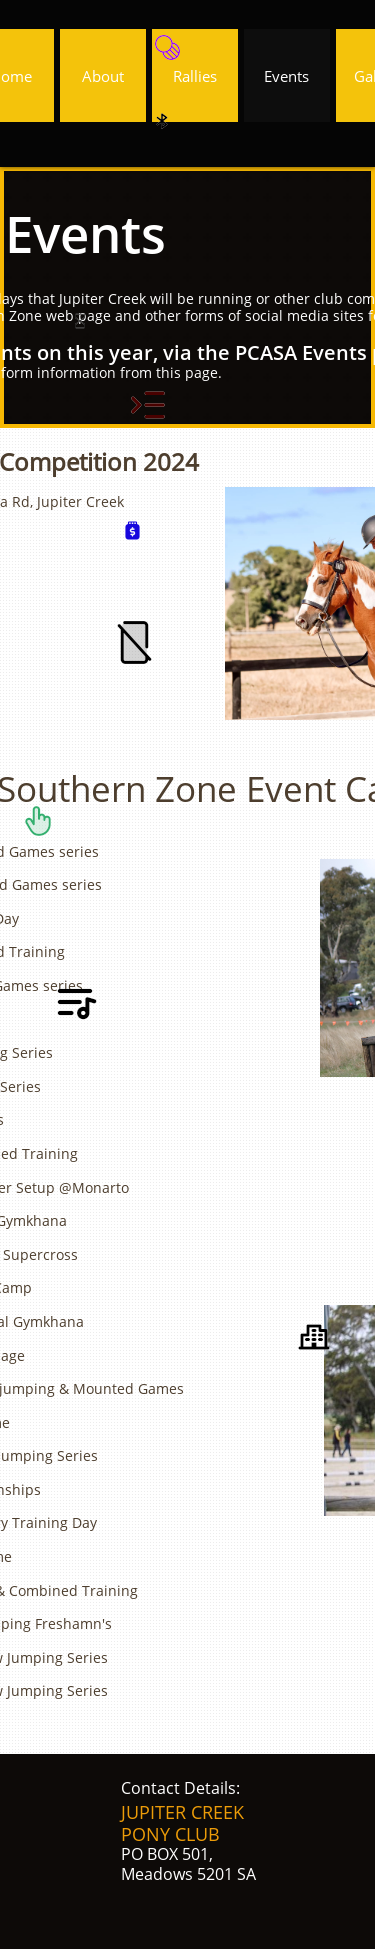 This screenshot has height=1949, width=375. I want to click on indicates loading or processing in progress, so click(80, 321).